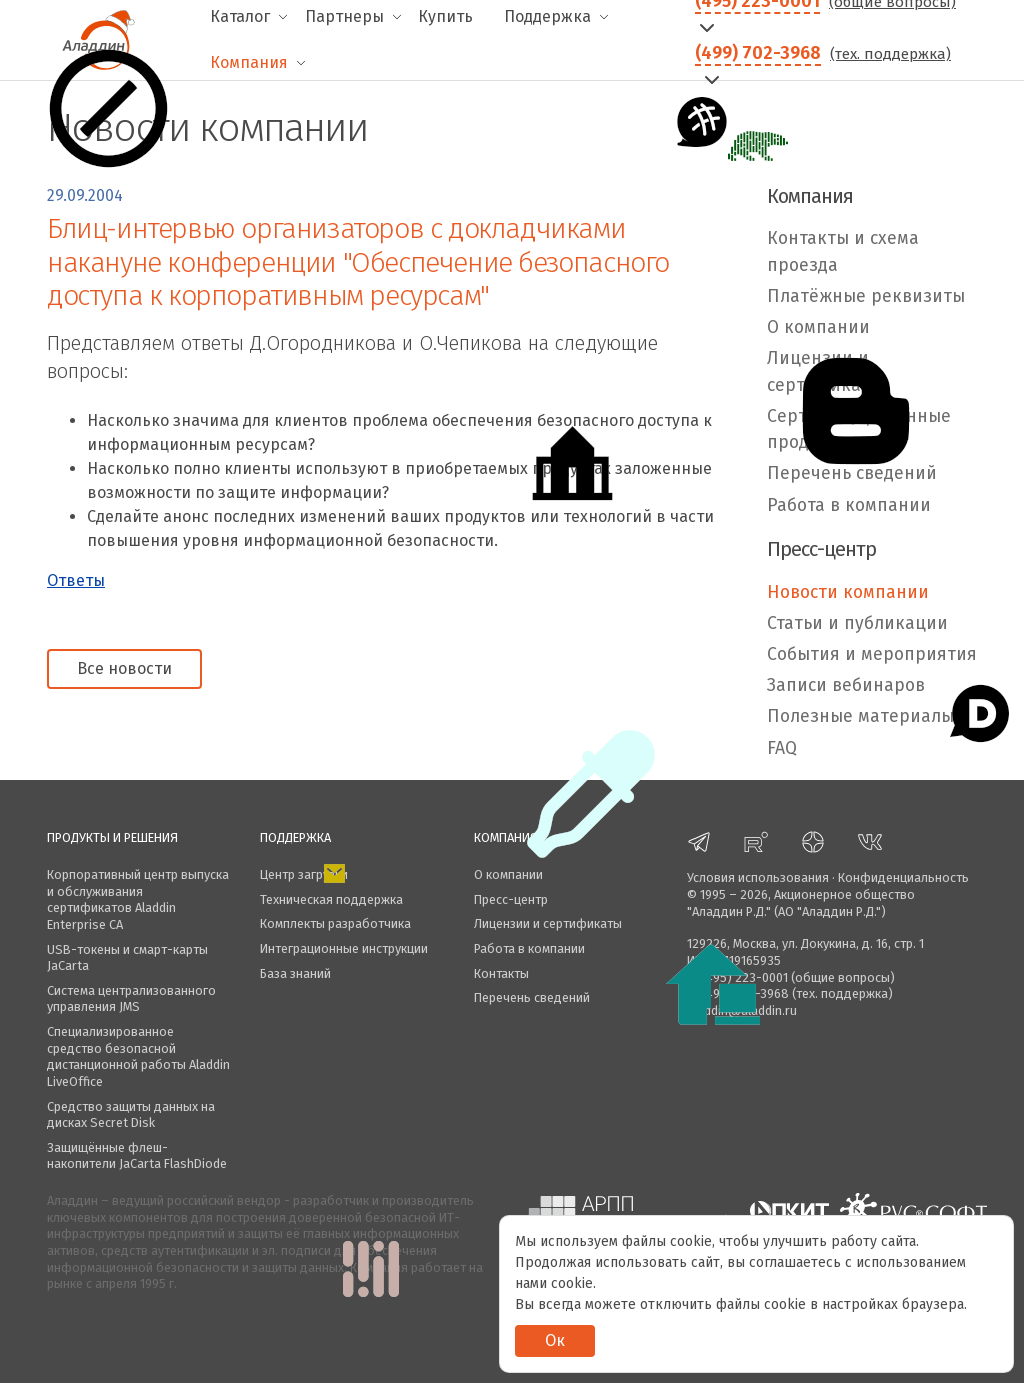 The height and width of the screenshot is (1383, 1024). Describe the element at coordinates (758, 146) in the screenshot. I see `polars data library branding` at that location.